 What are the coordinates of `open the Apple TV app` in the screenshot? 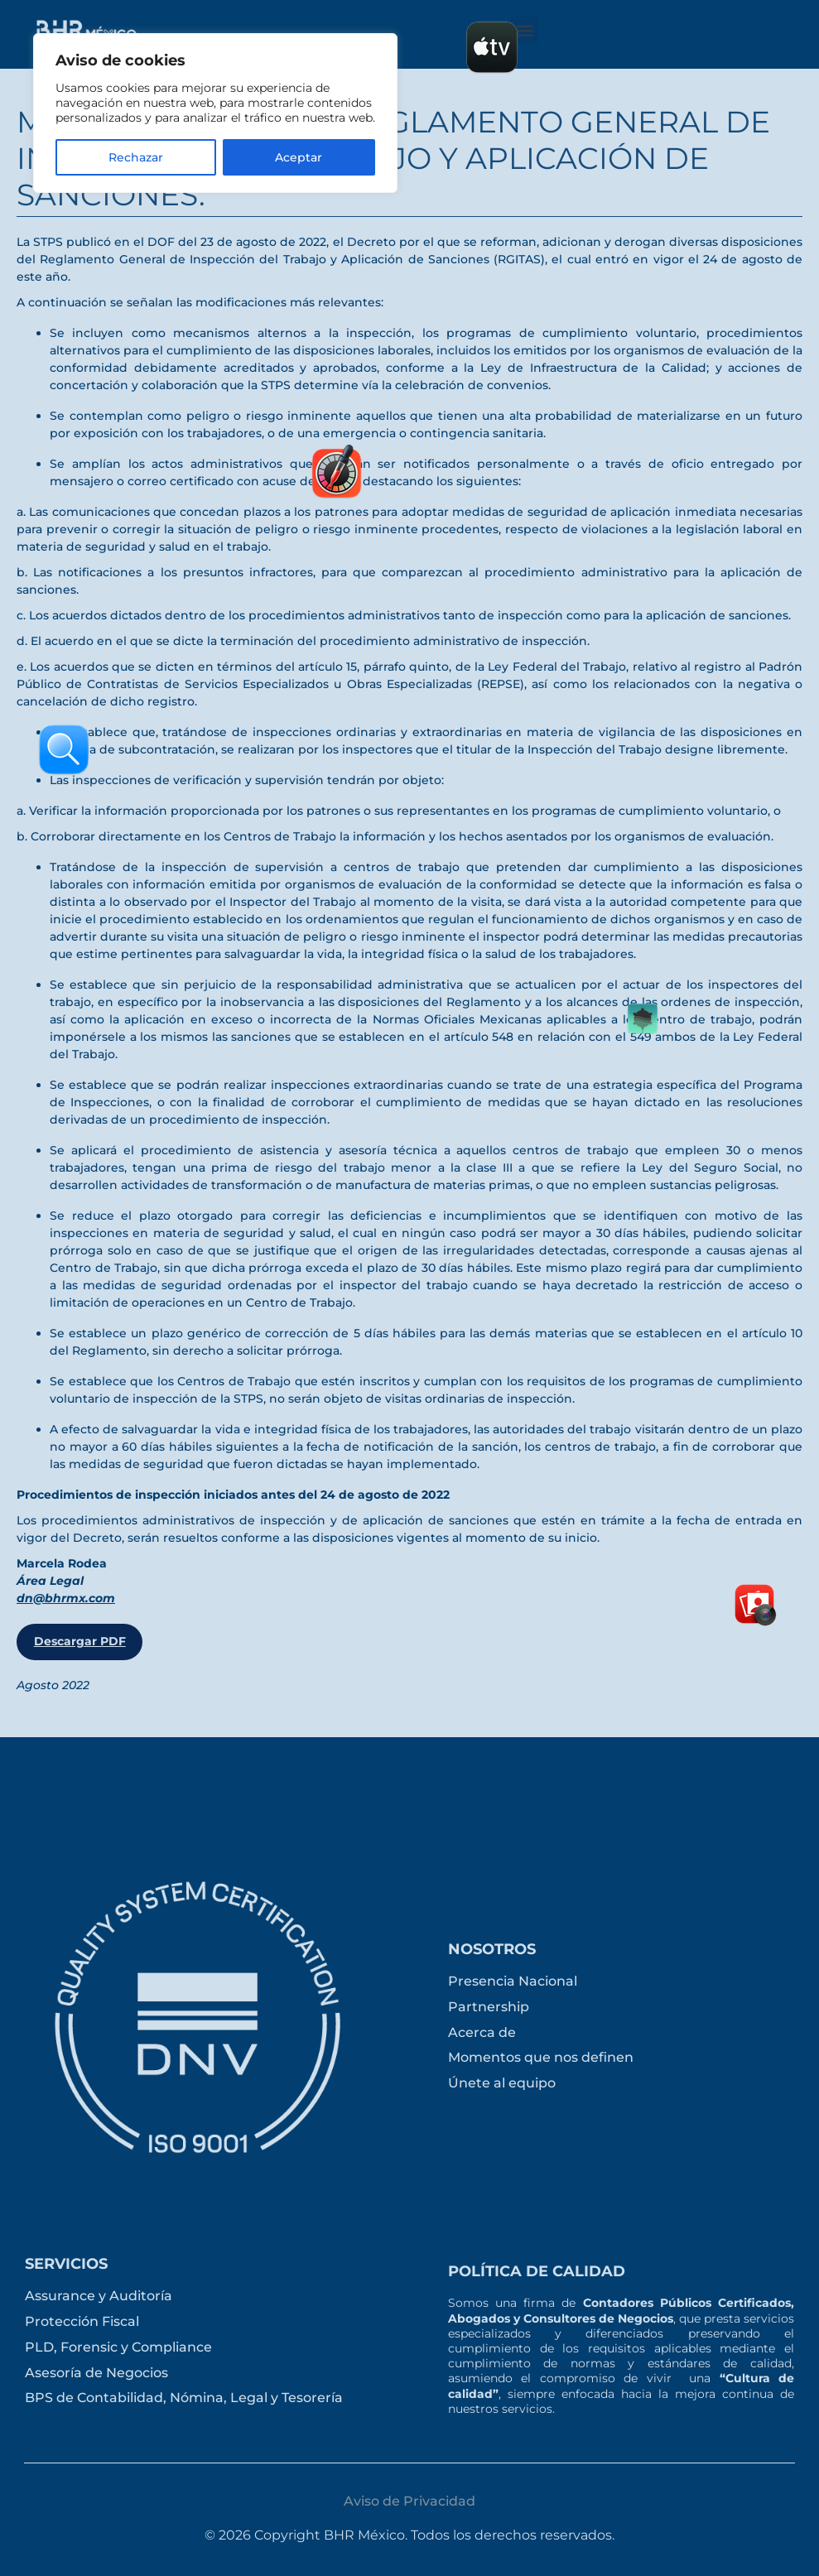 It's located at (492, 47).